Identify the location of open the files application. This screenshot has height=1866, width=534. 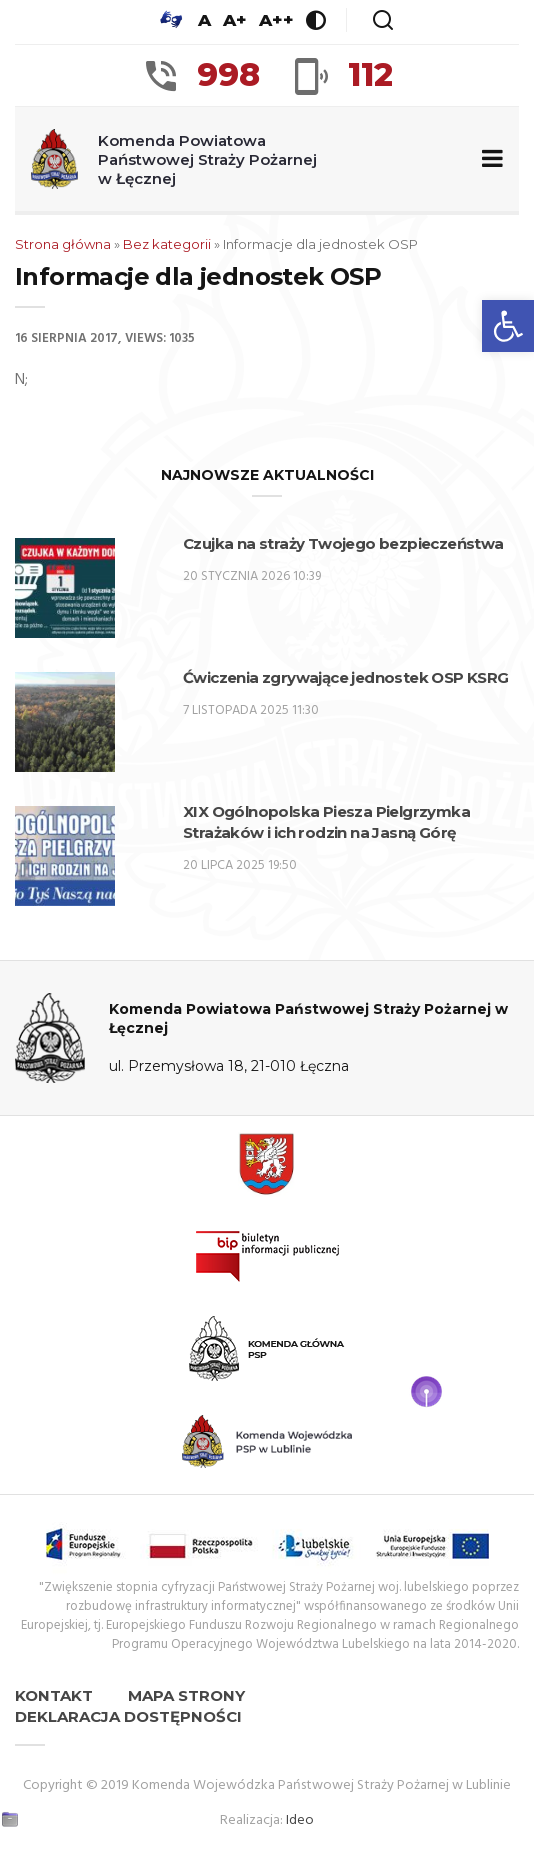
(10, 1819).